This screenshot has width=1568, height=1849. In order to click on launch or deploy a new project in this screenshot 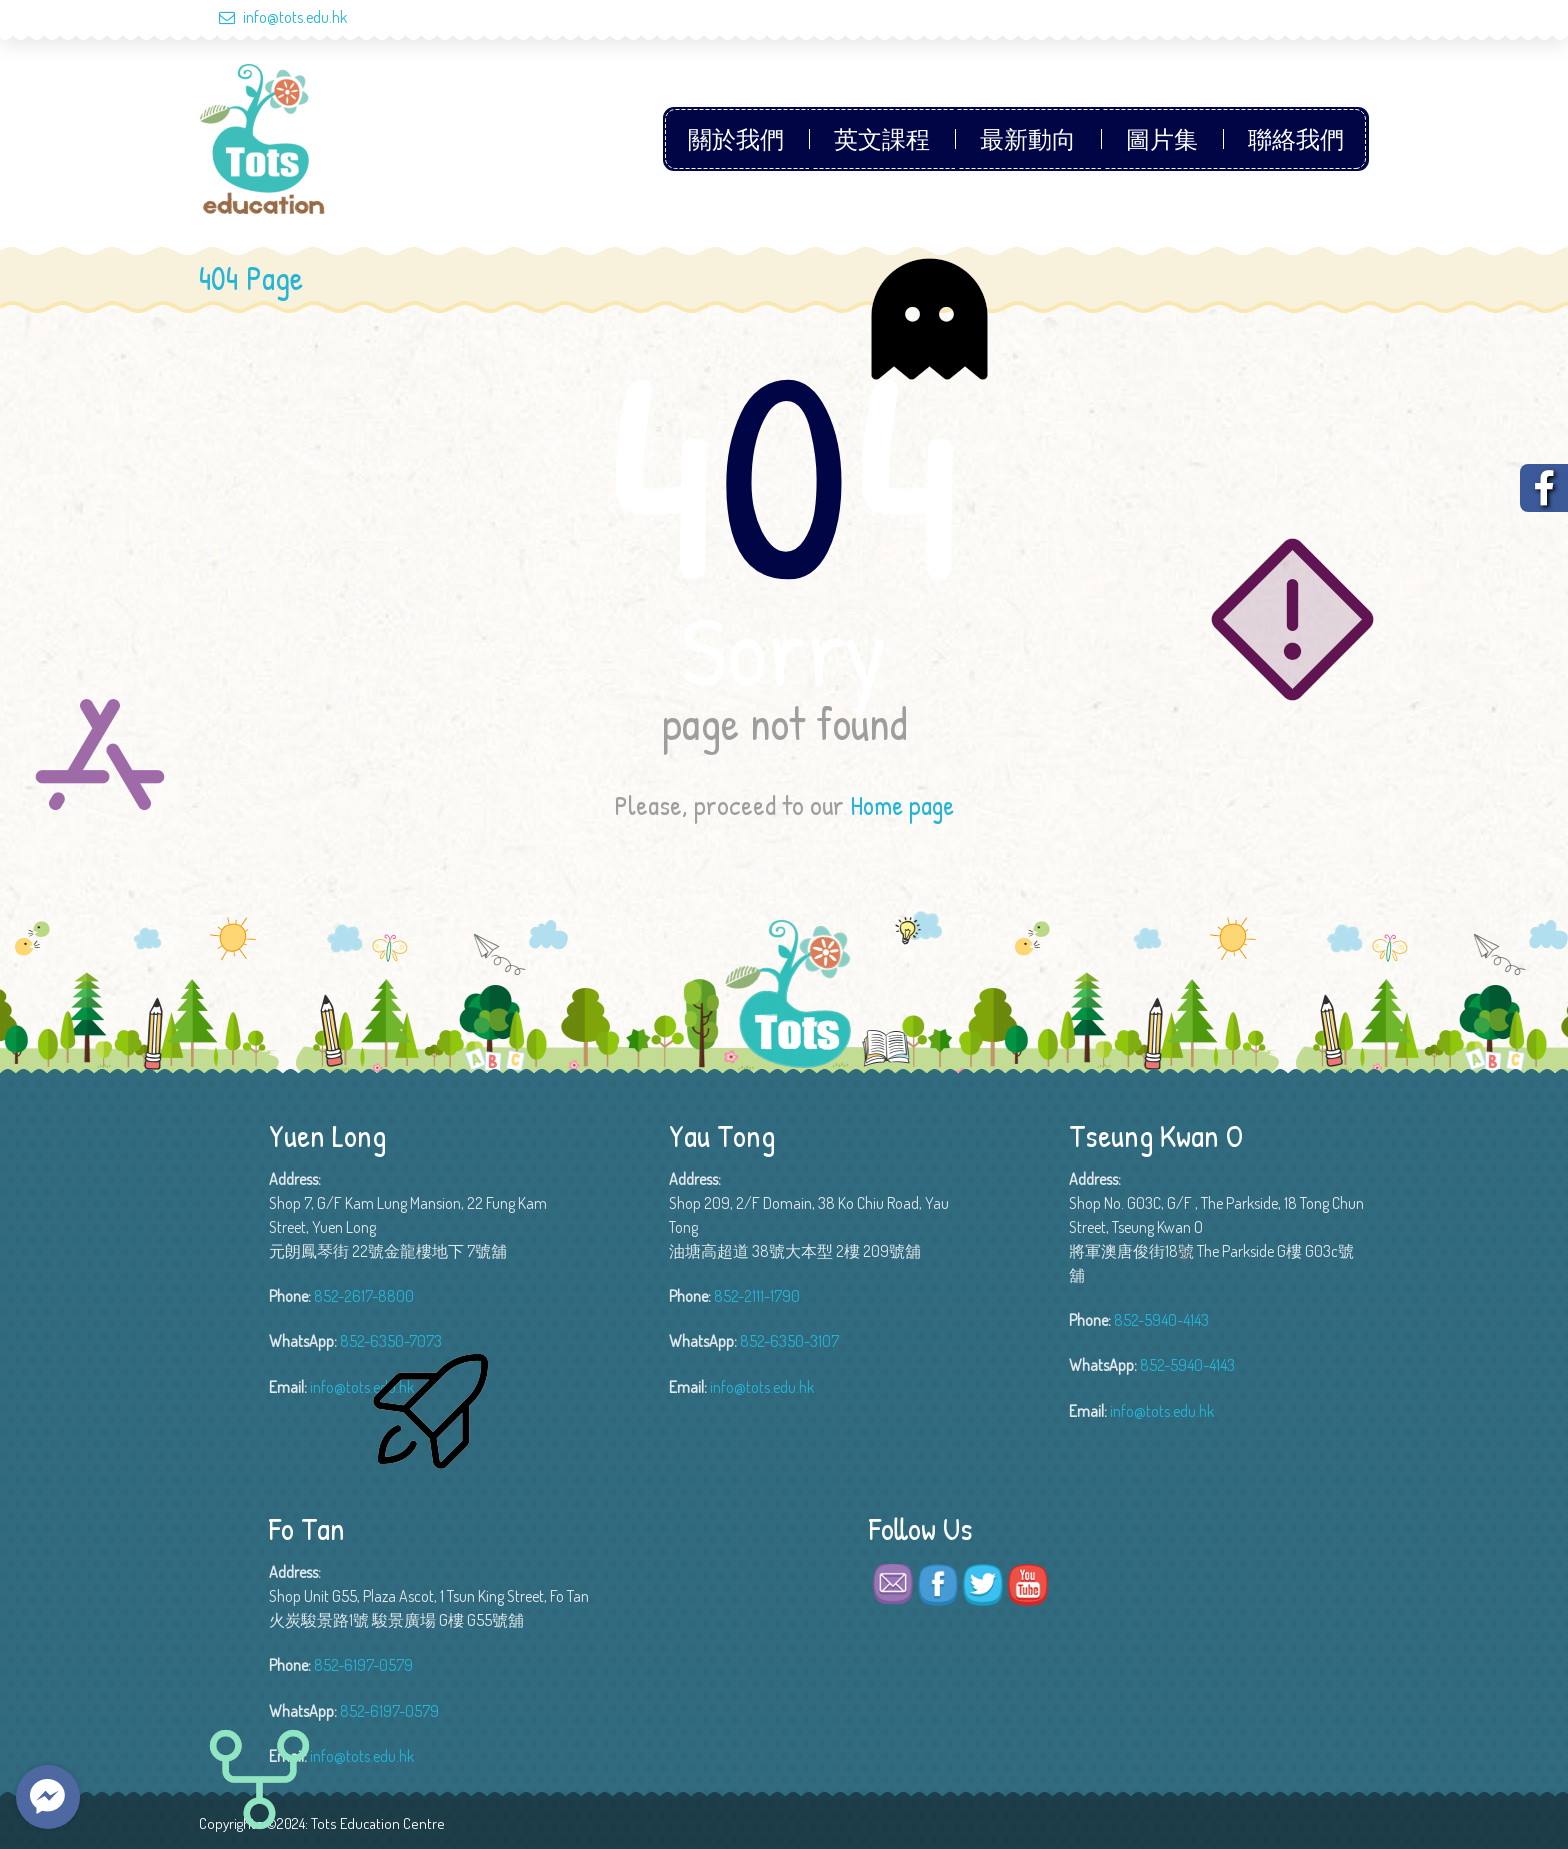, I will do `click(433, 1409)`.